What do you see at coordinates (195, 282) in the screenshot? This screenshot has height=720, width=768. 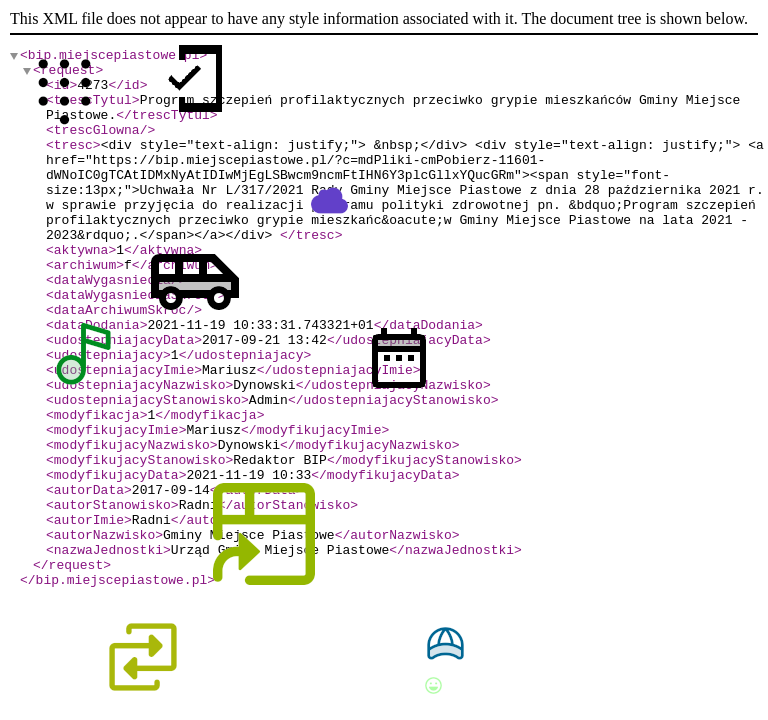 I see `access airport shuttle services` at bounding box center [195, 282].